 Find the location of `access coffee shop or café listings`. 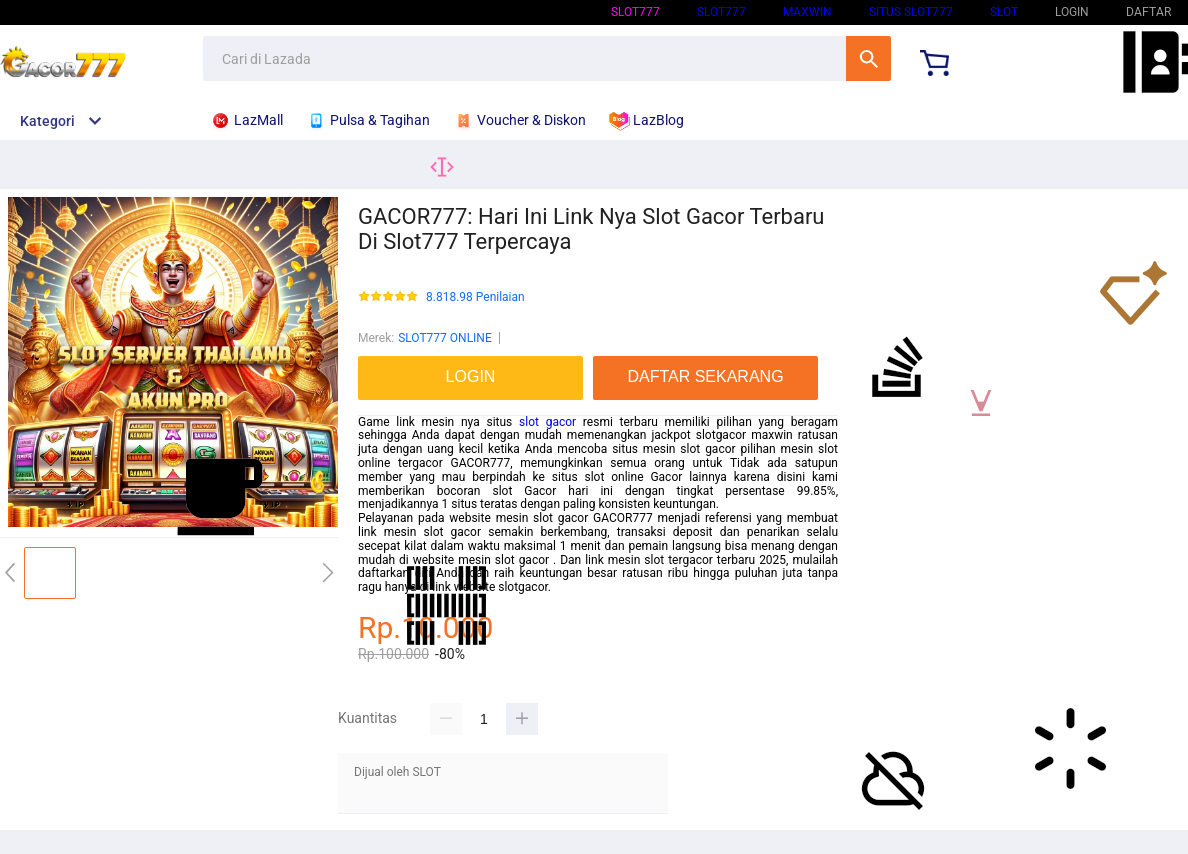

access coffee shop or café listings is located at coordinates (220, 497).